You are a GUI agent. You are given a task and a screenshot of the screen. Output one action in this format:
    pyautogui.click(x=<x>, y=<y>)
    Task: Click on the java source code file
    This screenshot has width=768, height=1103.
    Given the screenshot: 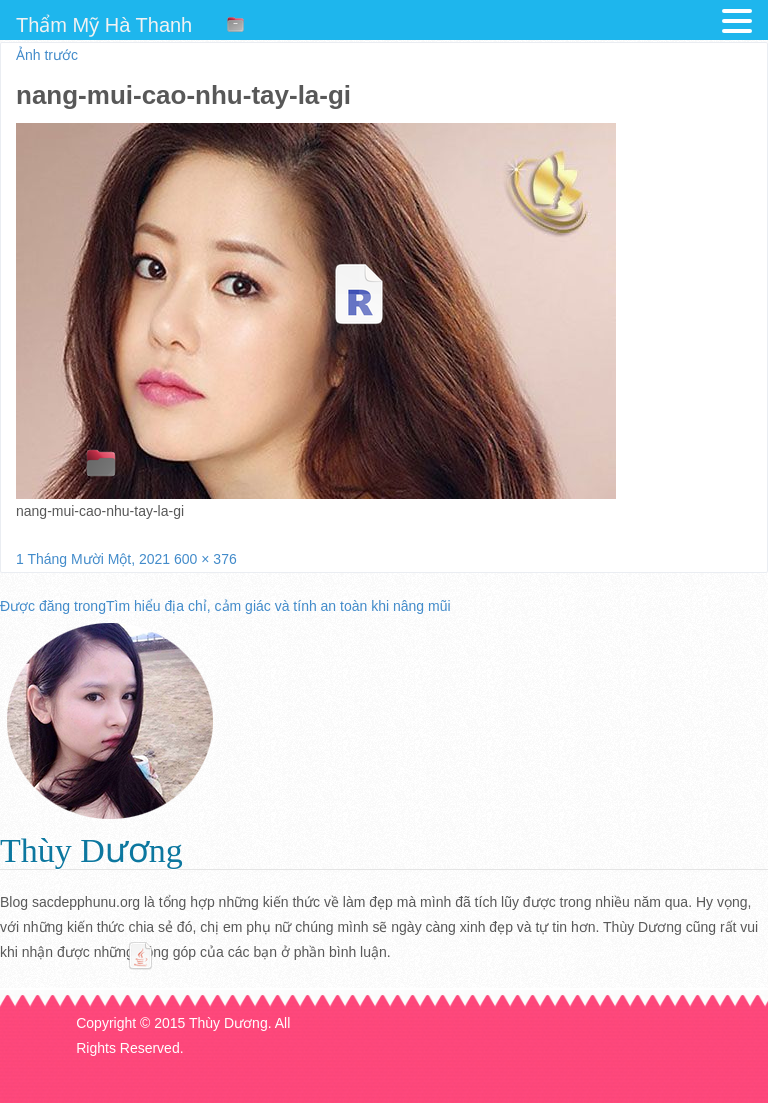 What is the action you would take?
    pyautogui.click(x=140, y=955)
    